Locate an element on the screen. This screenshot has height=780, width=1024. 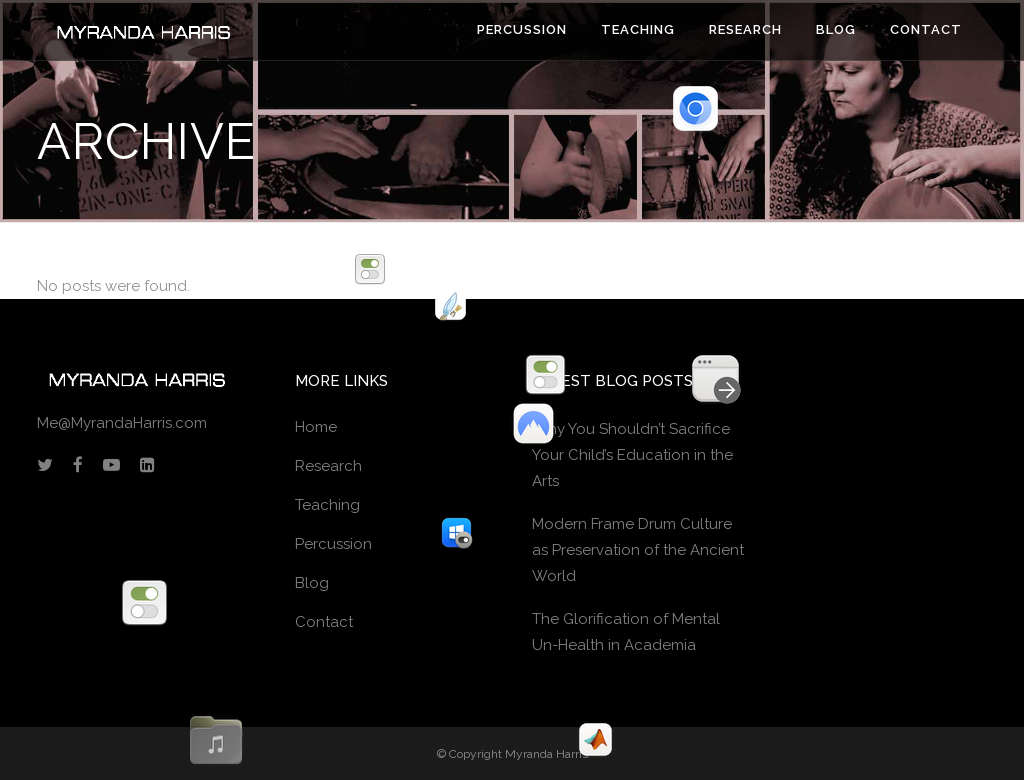
open your music folder is located at coordinates (216, 740).